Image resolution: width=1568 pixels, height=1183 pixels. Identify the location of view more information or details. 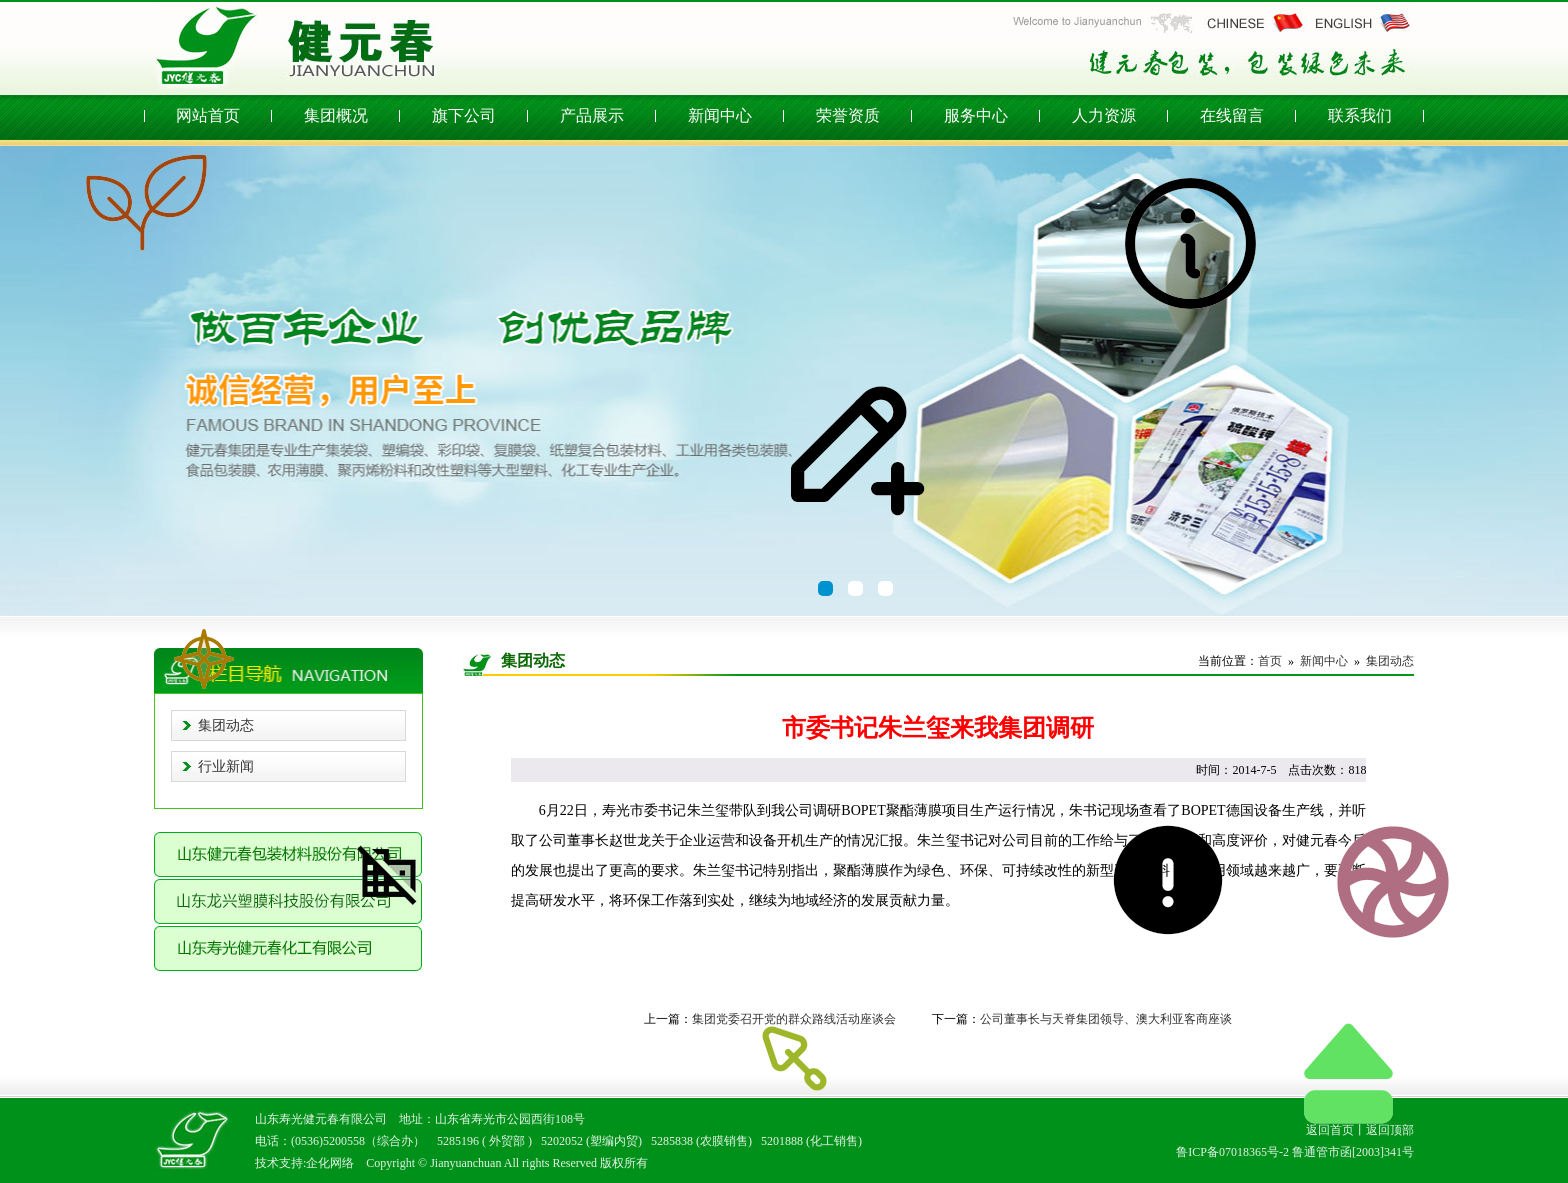
(1190, 243).